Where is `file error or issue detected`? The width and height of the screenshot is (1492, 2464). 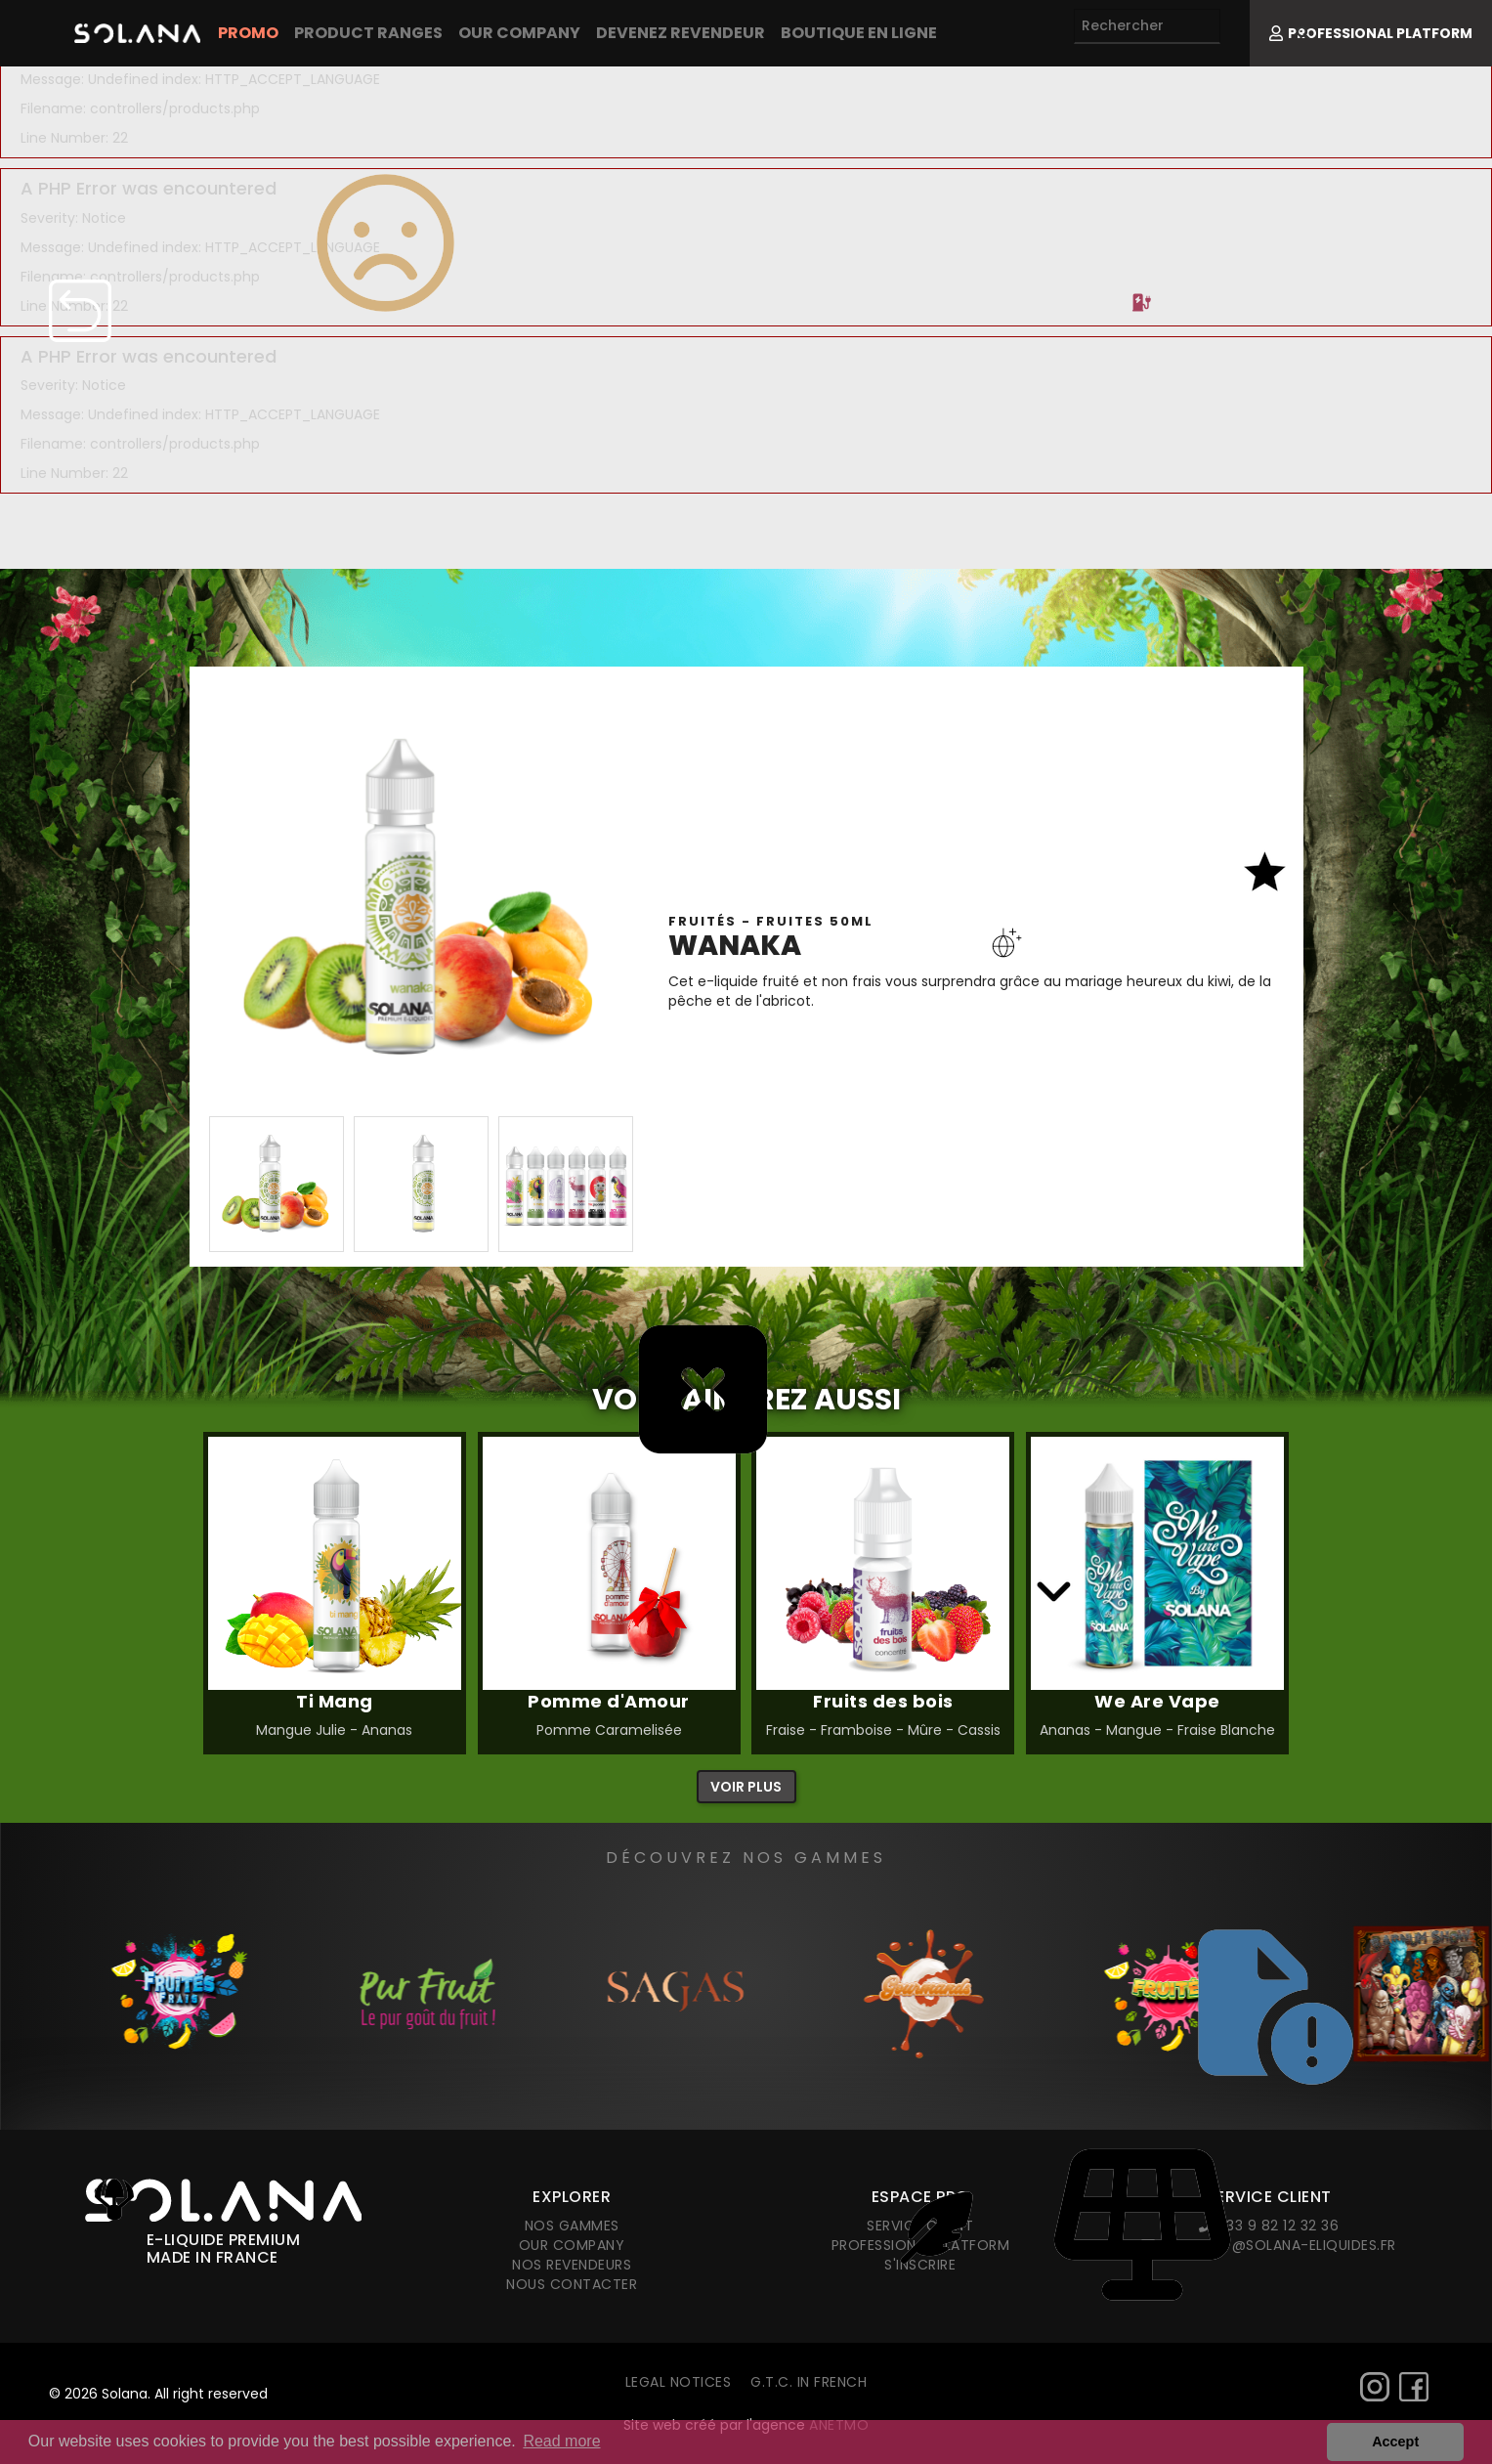
file error or issue detected is located at coordinates (1271, 2003).